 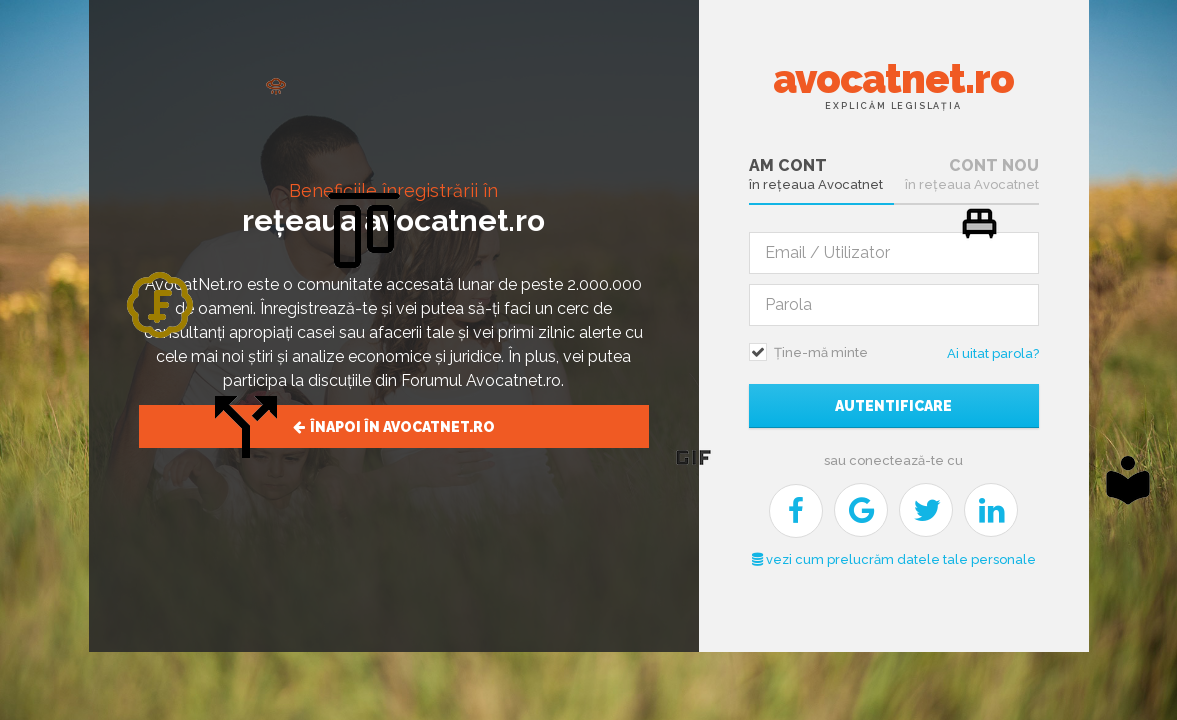 What do you see at coordinates (979, 223) in the screenshot?
I see `view single room accommodations` at bounding box center [979, 223].